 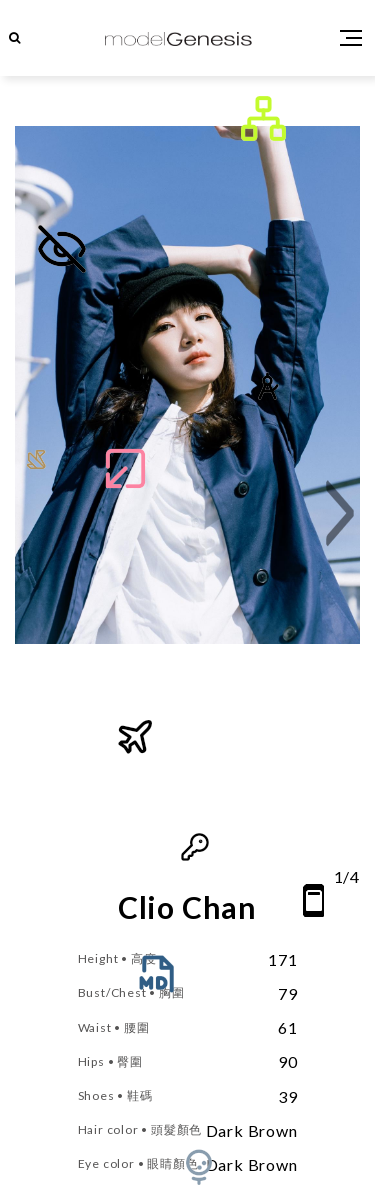 I want to click on view network topology or connections, so click(x=263, y=118).